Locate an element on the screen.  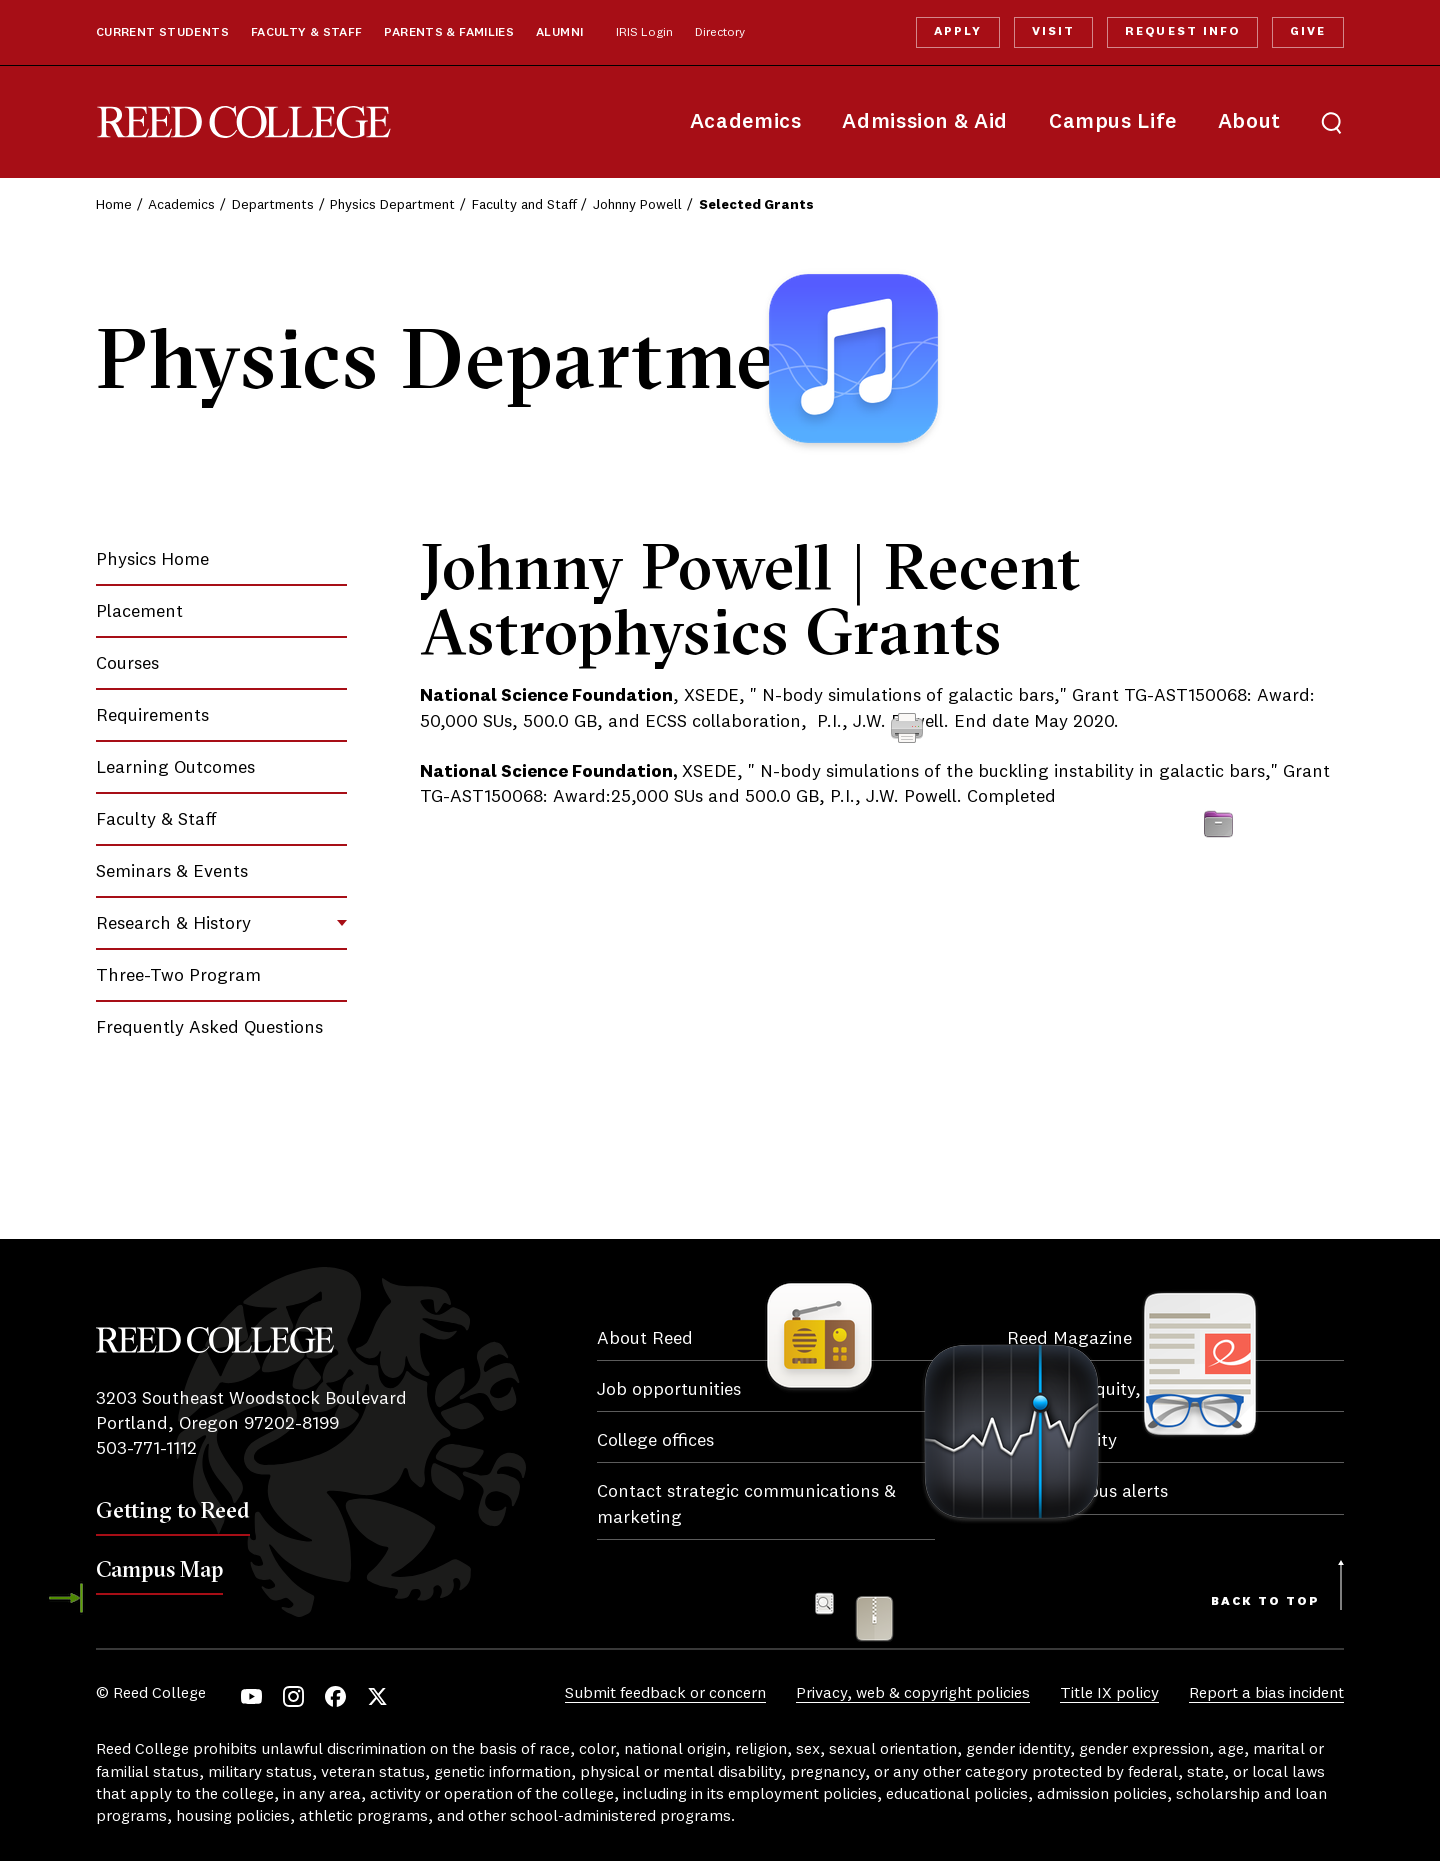
open audacity audio editor is located at coordinates (853, 358).